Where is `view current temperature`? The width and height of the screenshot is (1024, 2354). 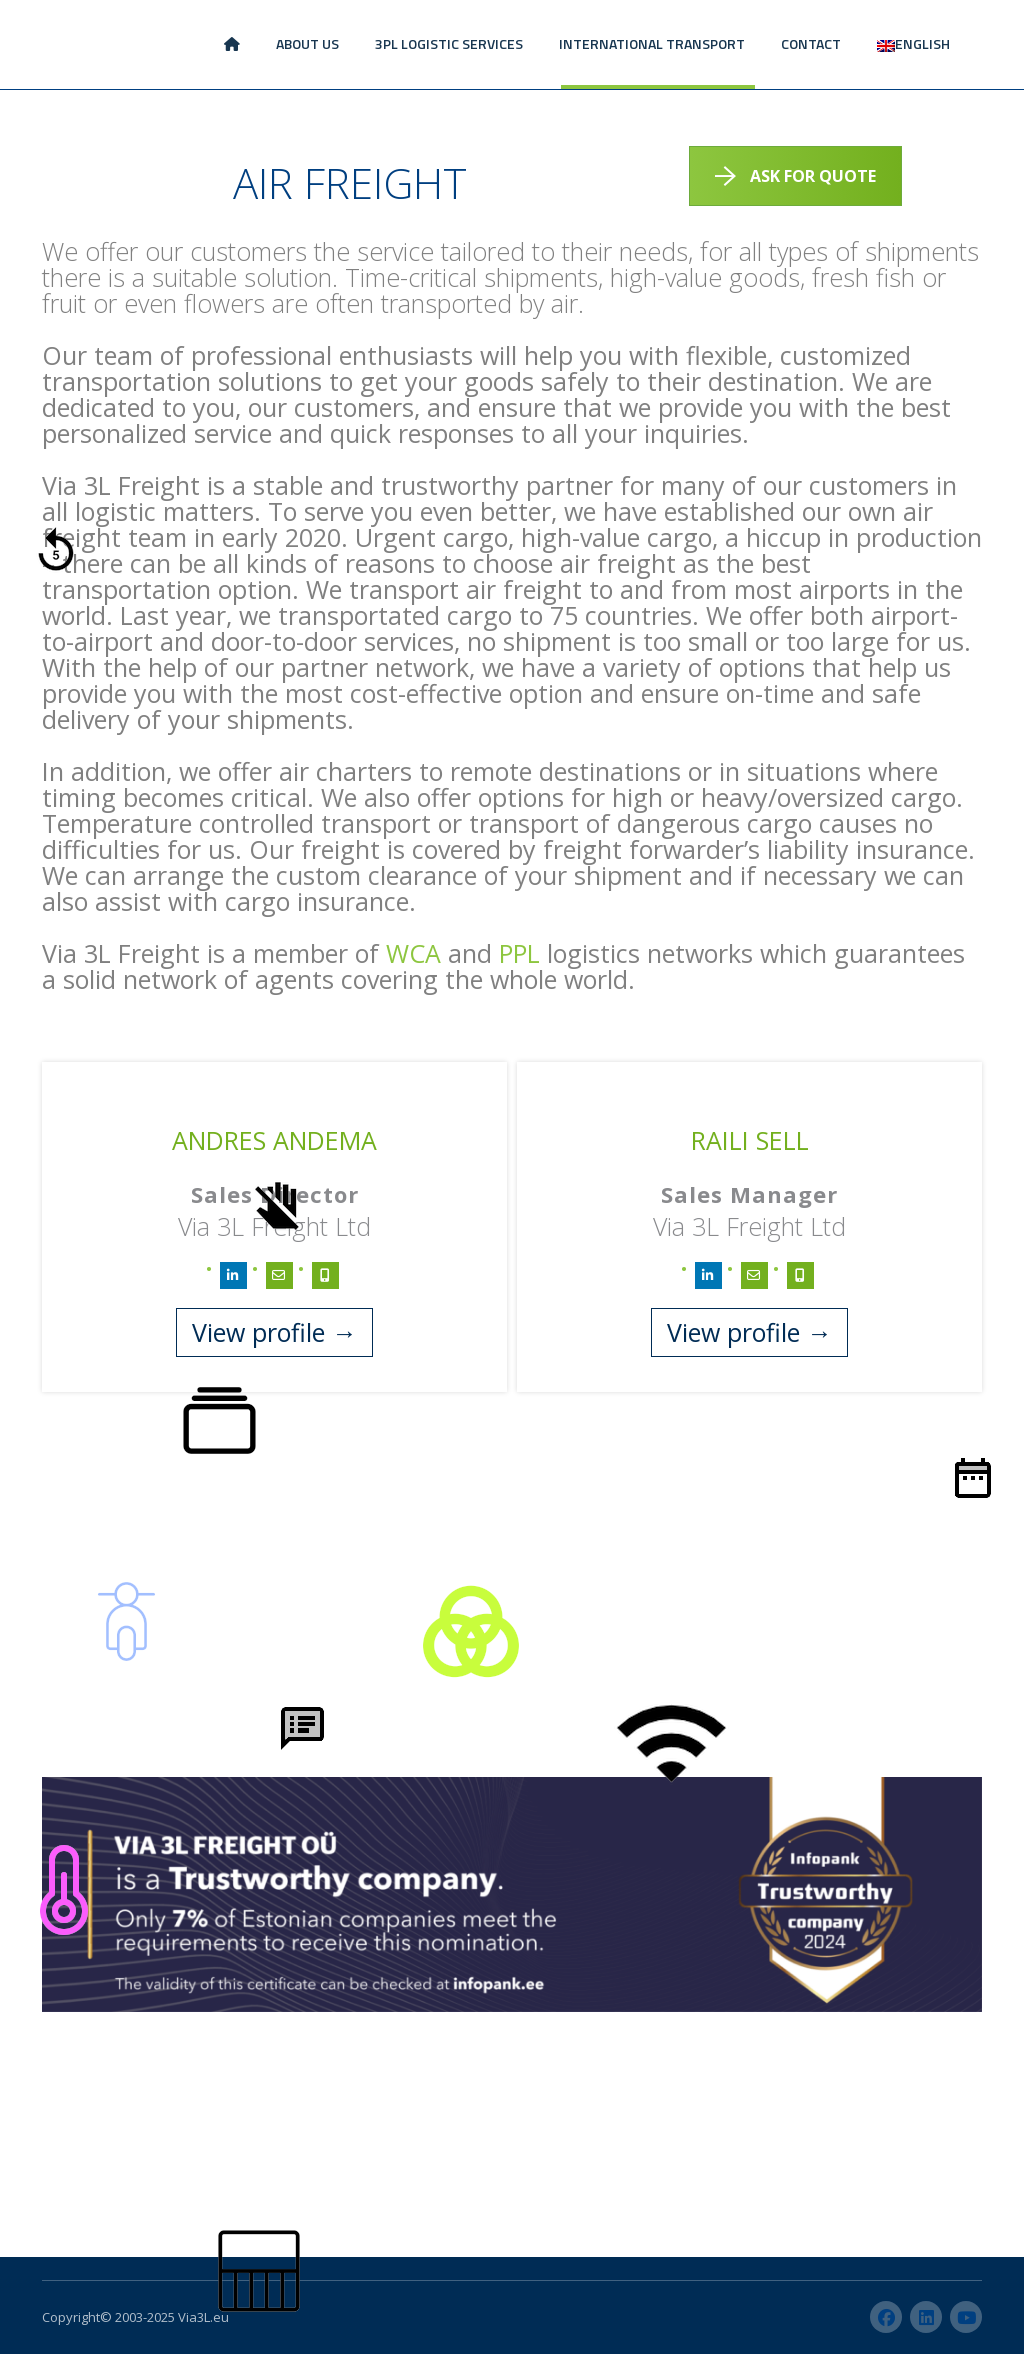
view current temperature is located at coordinates (64, 1890).